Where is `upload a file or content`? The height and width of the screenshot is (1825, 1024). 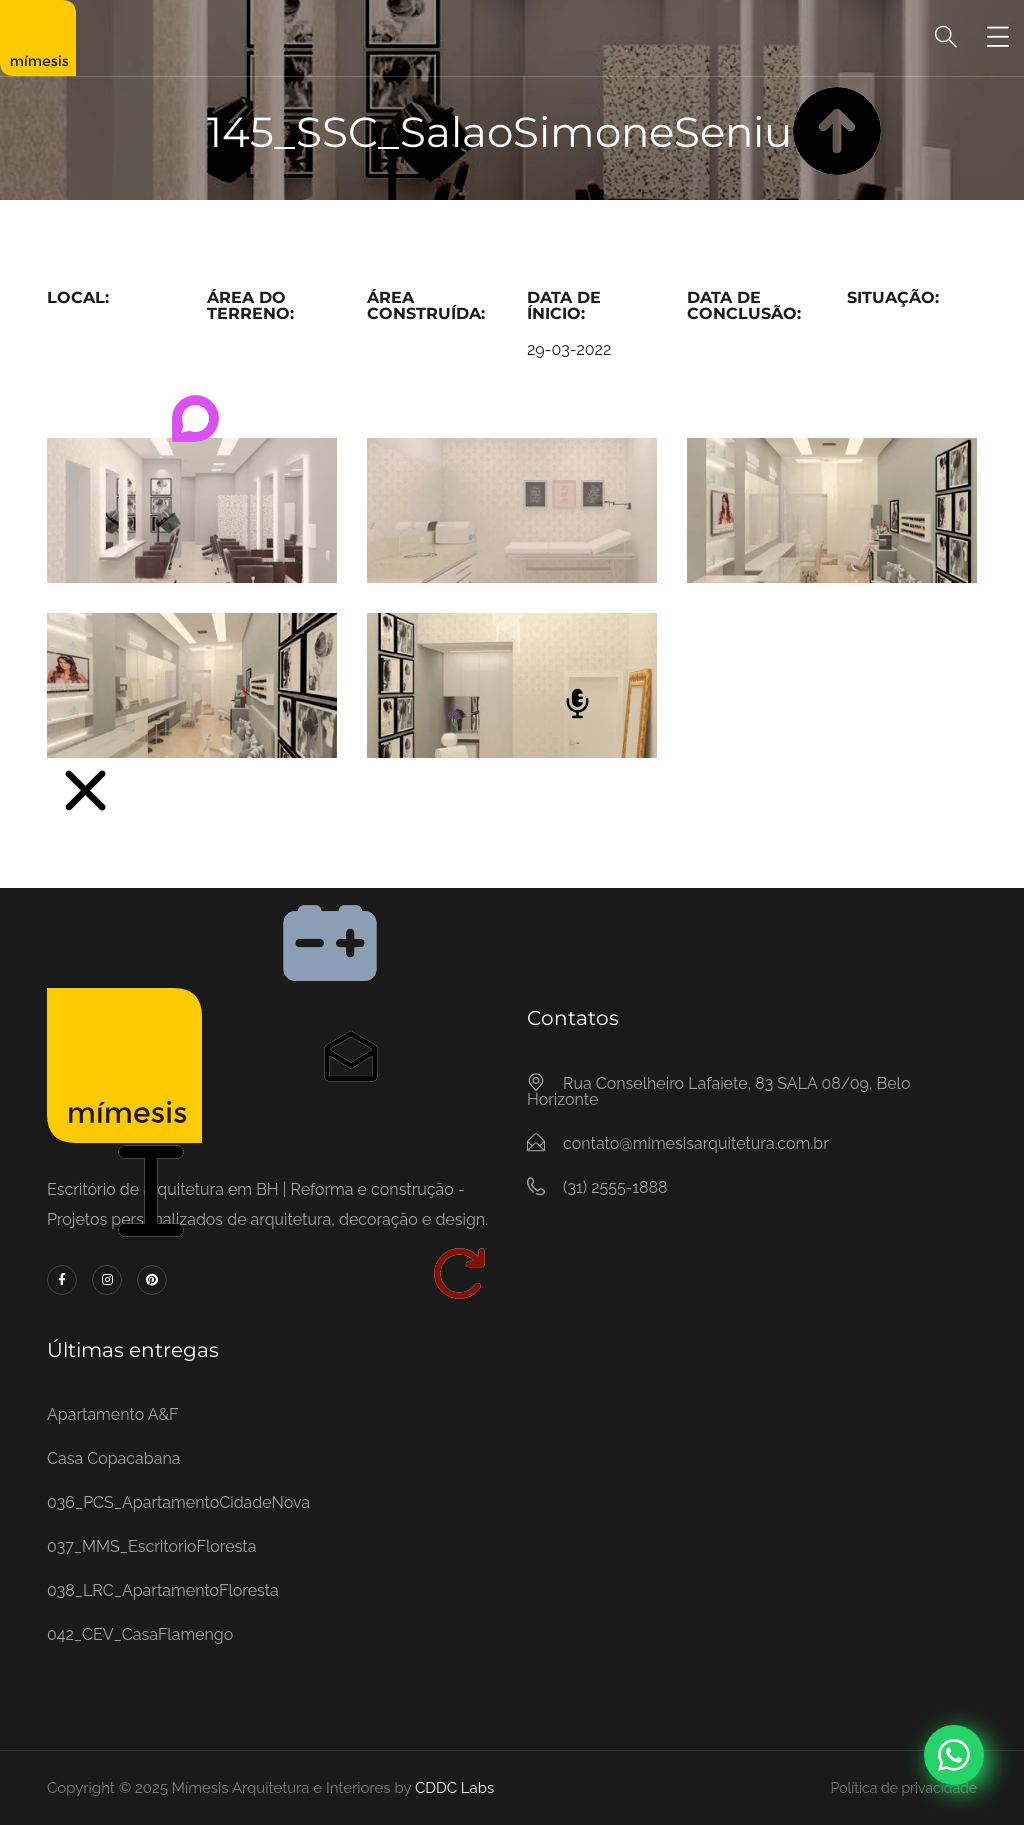 upload a file or content is located at coordinates (837, 131).